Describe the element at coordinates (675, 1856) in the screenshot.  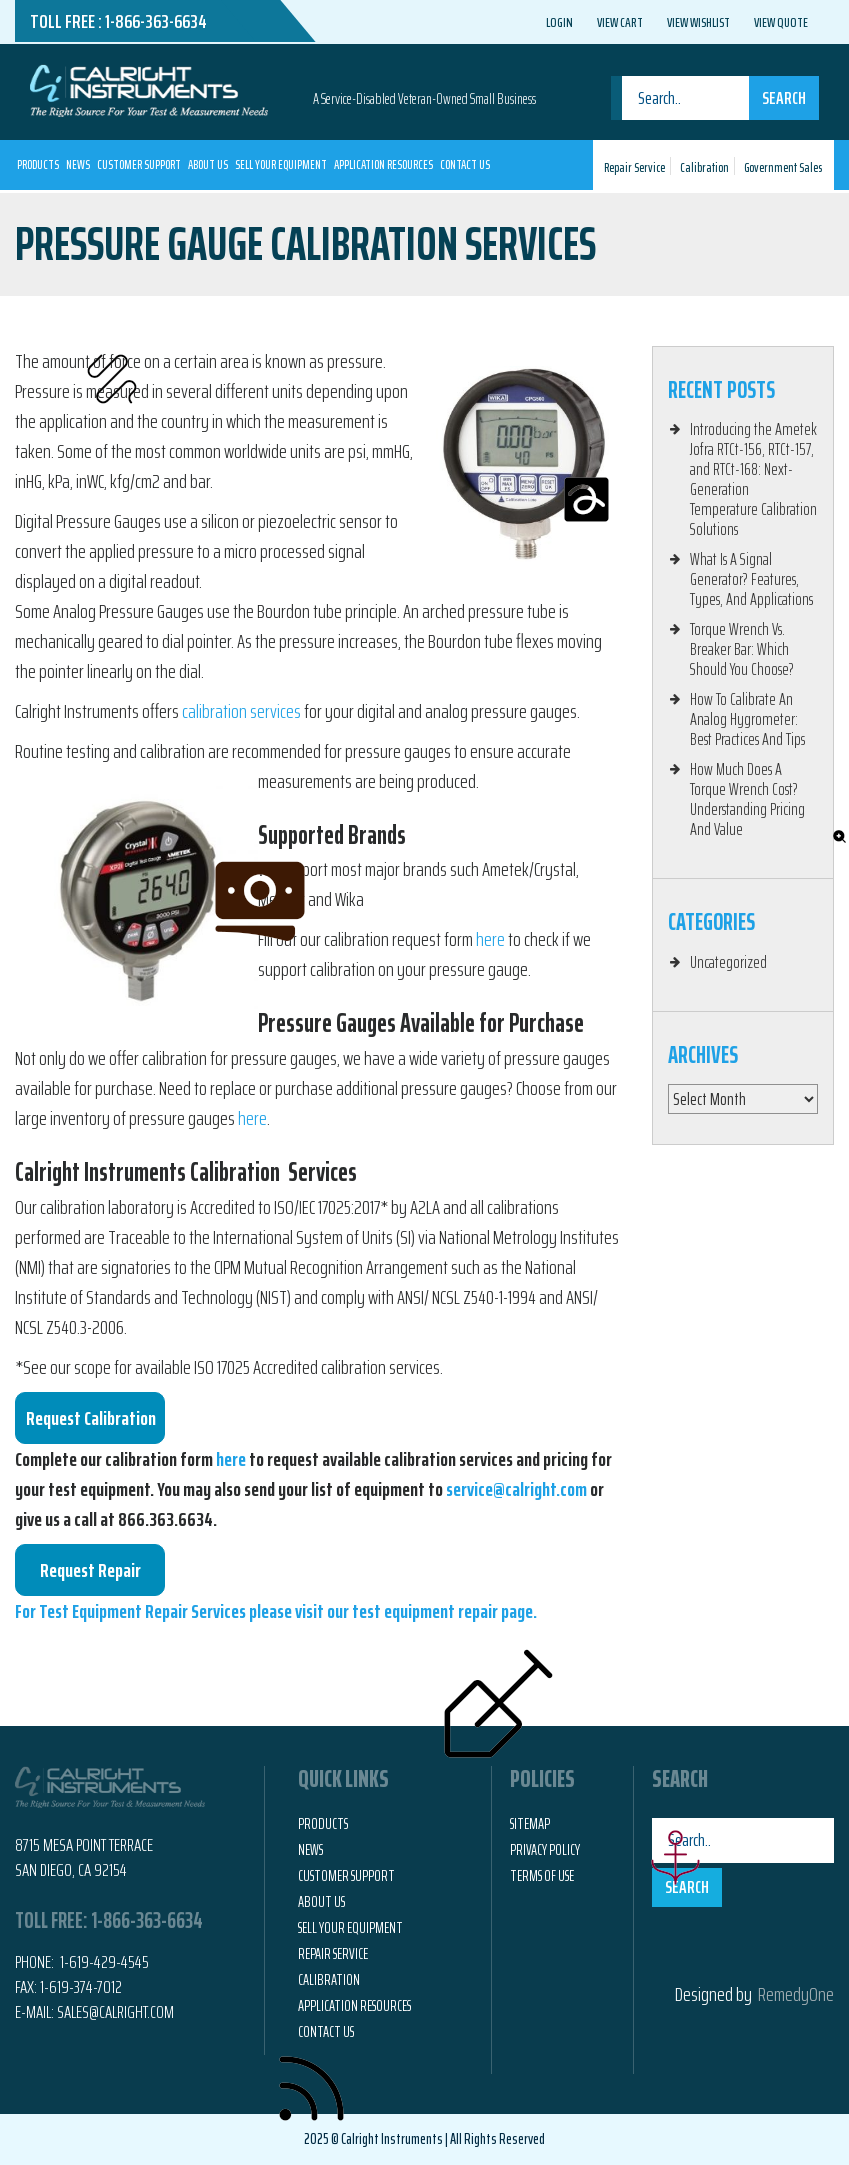
I see `anchor link to a specific section on the page` at that location.